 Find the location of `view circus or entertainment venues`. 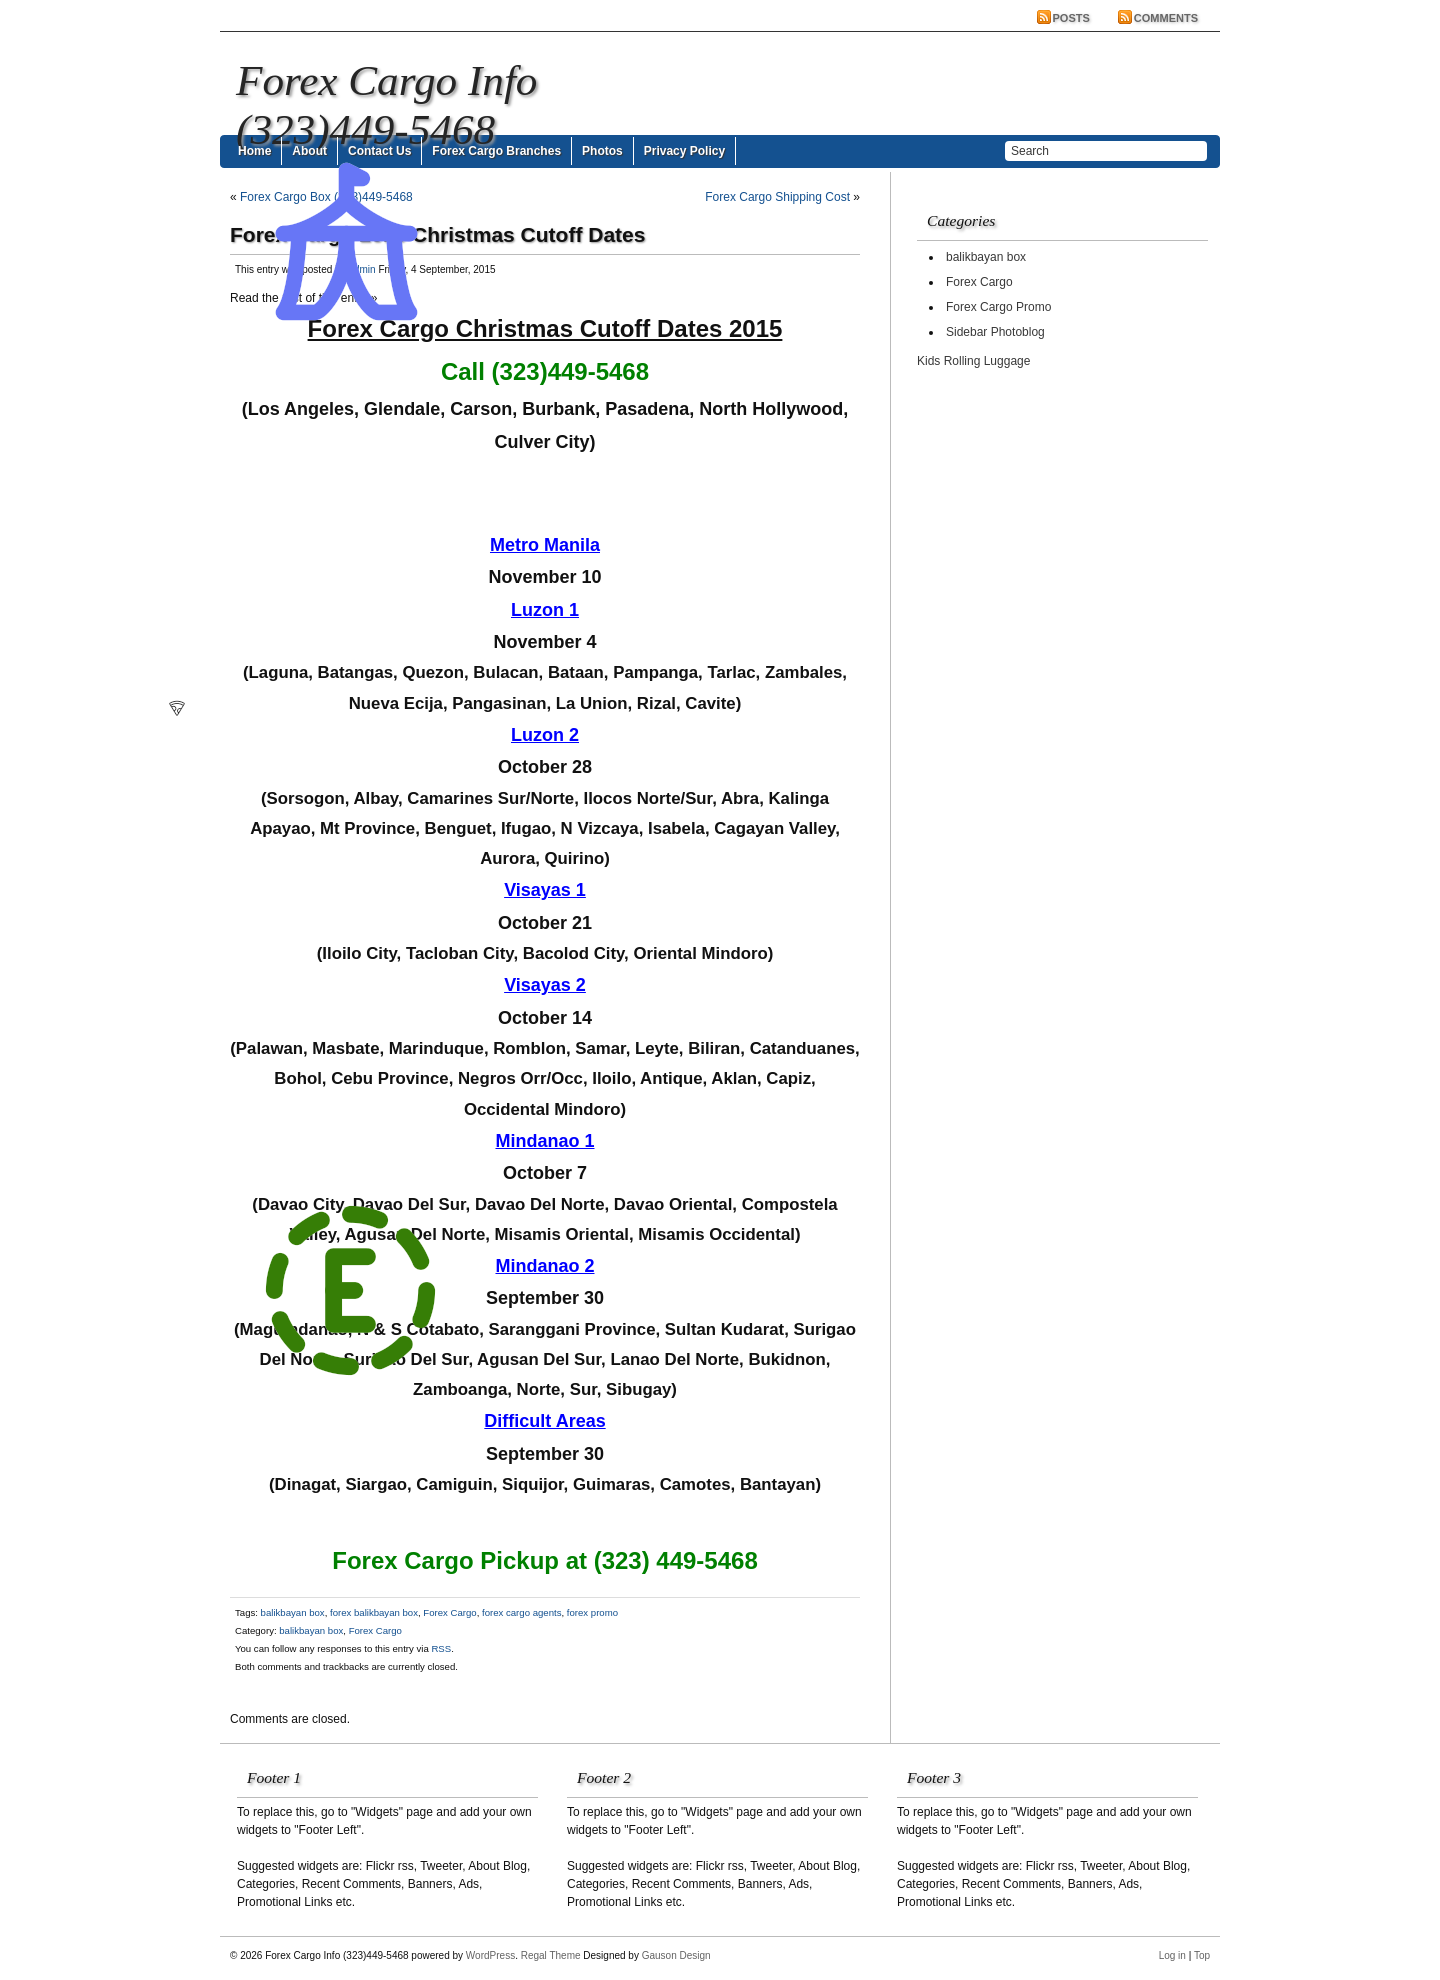

view circus or entertainment venues is located at coordinates (346, 241).